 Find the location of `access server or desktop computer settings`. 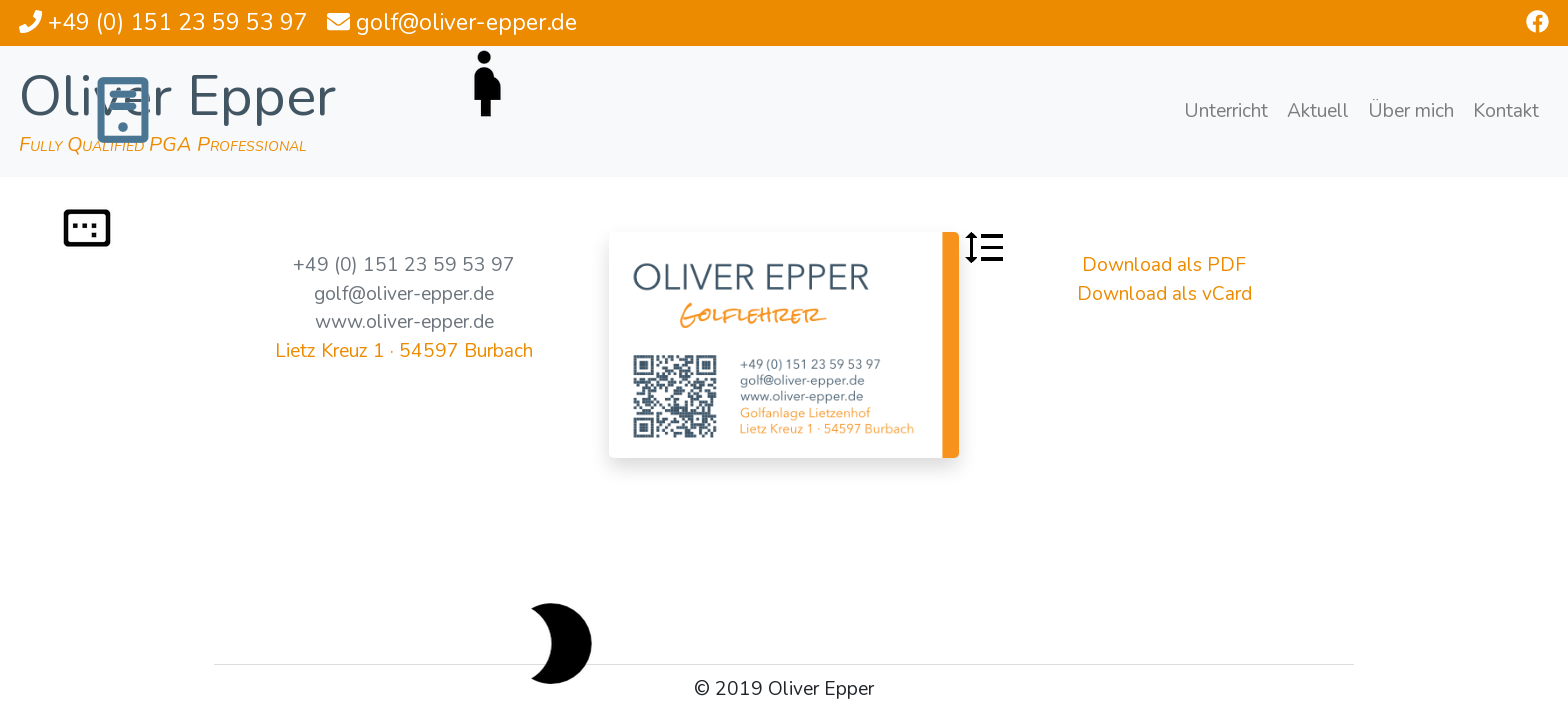

access server or desktop computer settings is located at coordinates (123, 110).